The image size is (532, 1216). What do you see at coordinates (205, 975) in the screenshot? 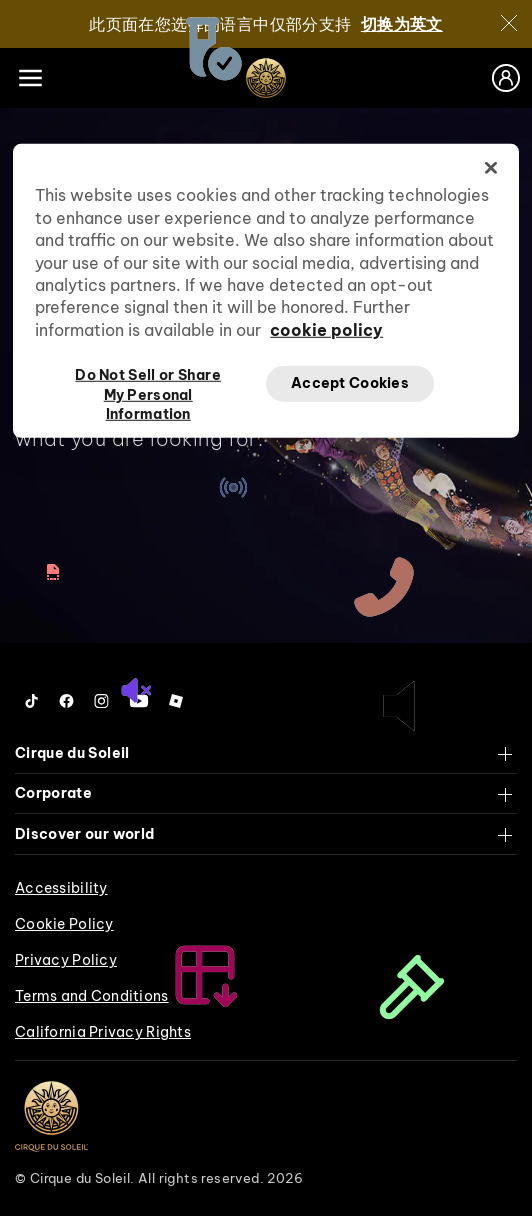
I see `download table data` at bounding box center [205, 975].